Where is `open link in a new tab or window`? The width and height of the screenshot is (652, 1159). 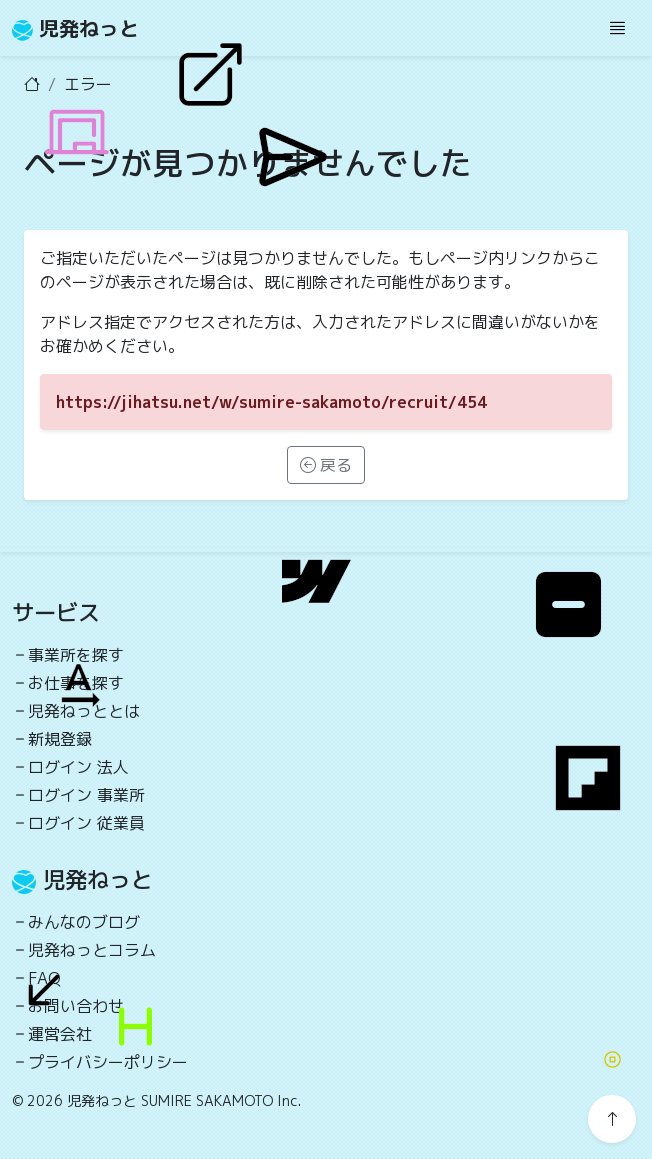
open link in a new tab or window is located at coordinates (210, 74).